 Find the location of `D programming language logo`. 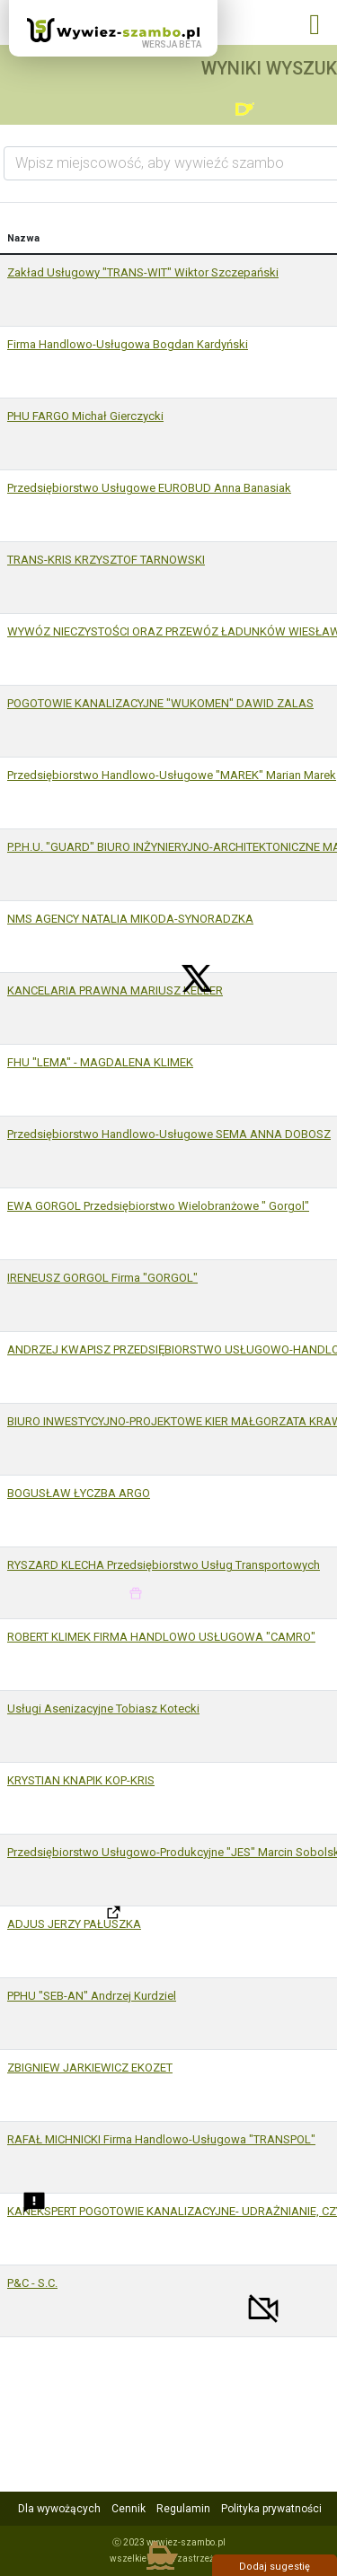

D programming language logo is located at coordinates (244, 109).